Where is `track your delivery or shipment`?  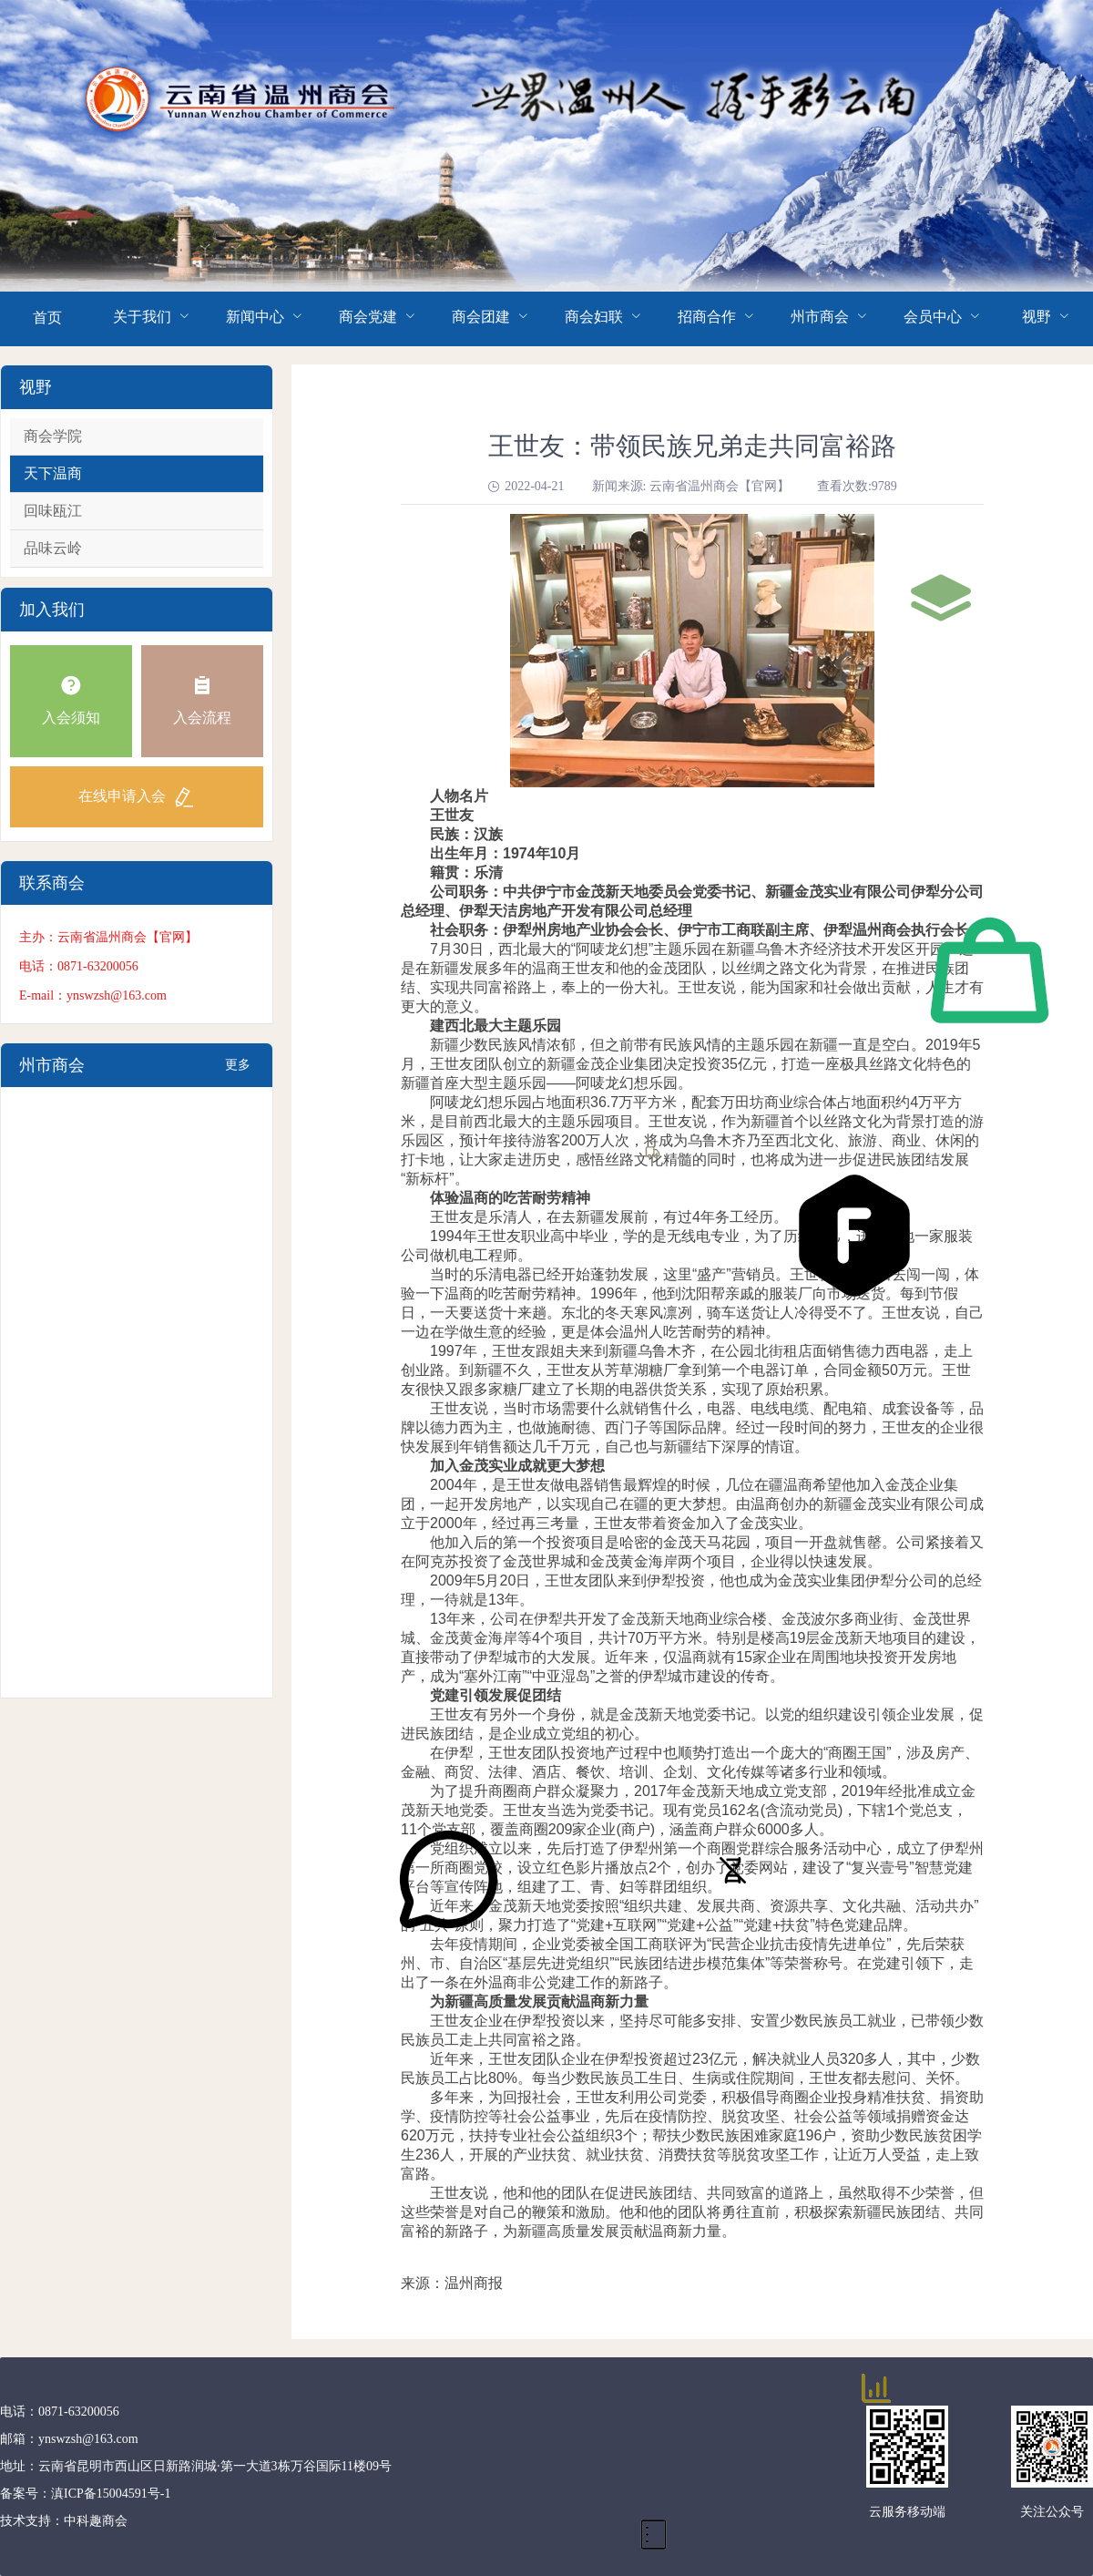
track your delivery or shipment is located at coordinates (652, 1152).